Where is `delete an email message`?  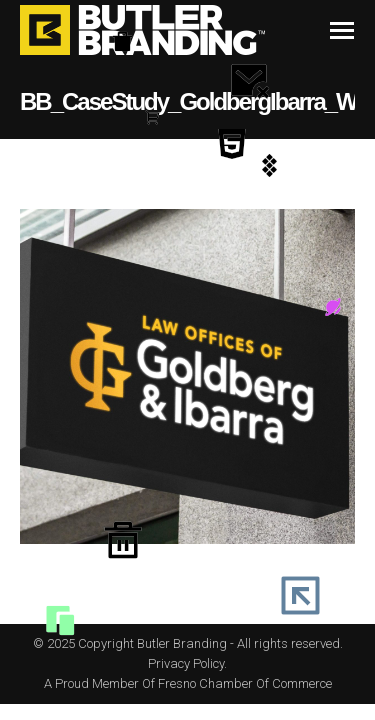 delete an email message is located at coordinates (249, 80).